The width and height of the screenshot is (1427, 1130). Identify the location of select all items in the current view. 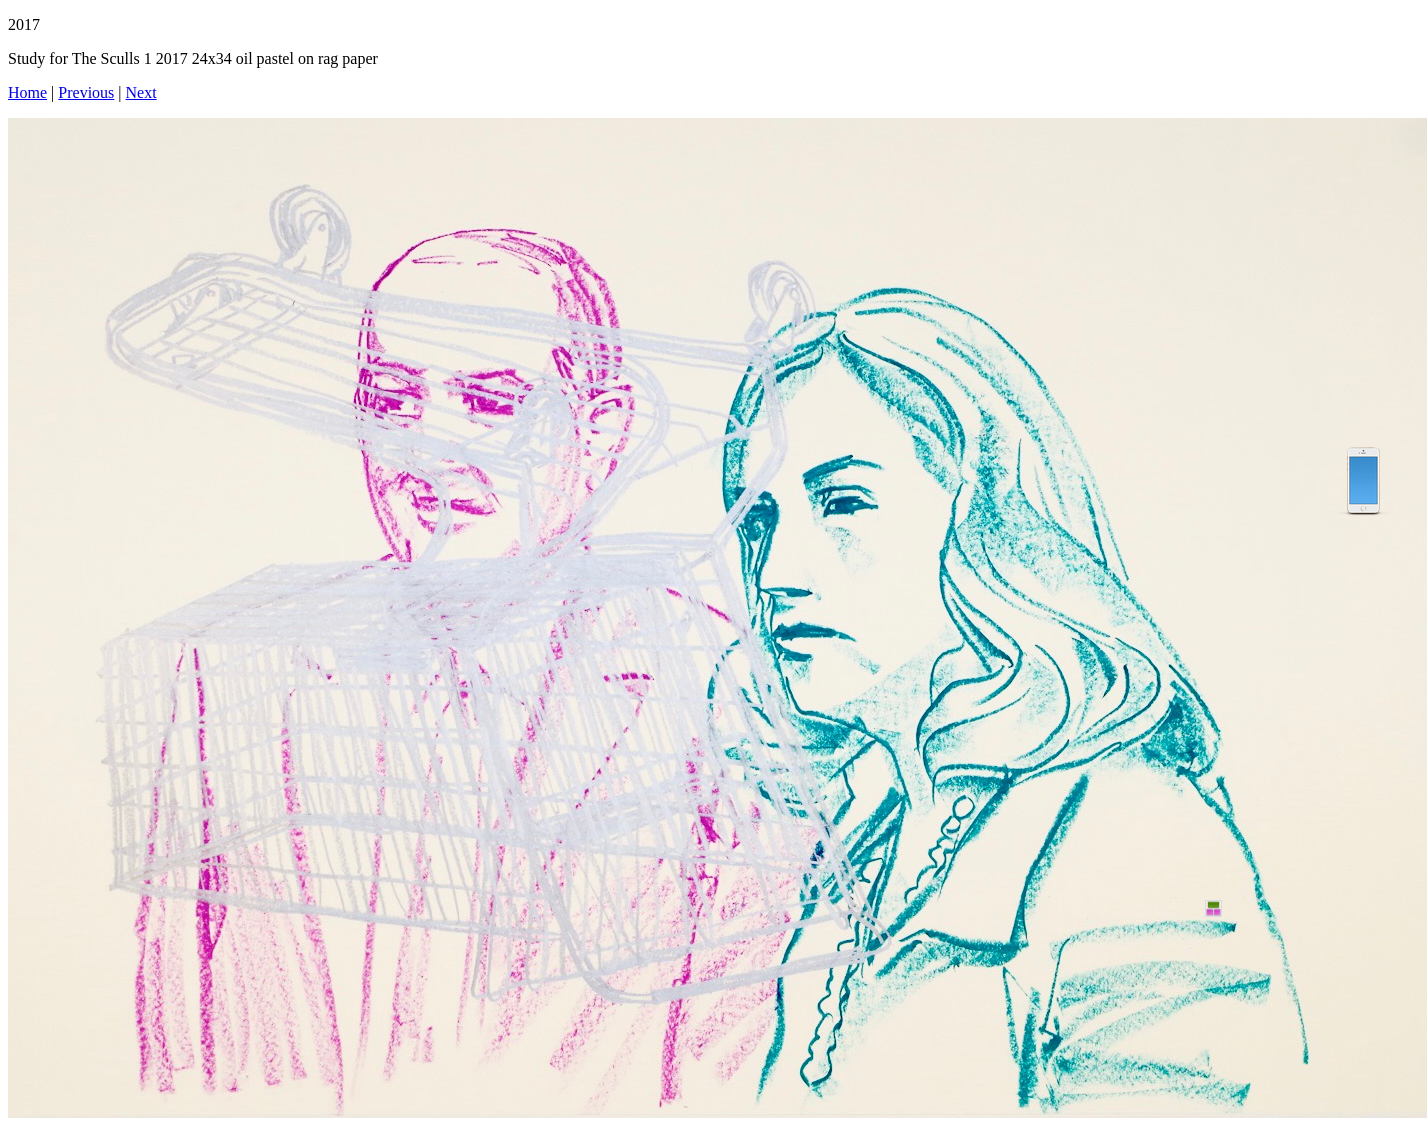
(1213, 908).